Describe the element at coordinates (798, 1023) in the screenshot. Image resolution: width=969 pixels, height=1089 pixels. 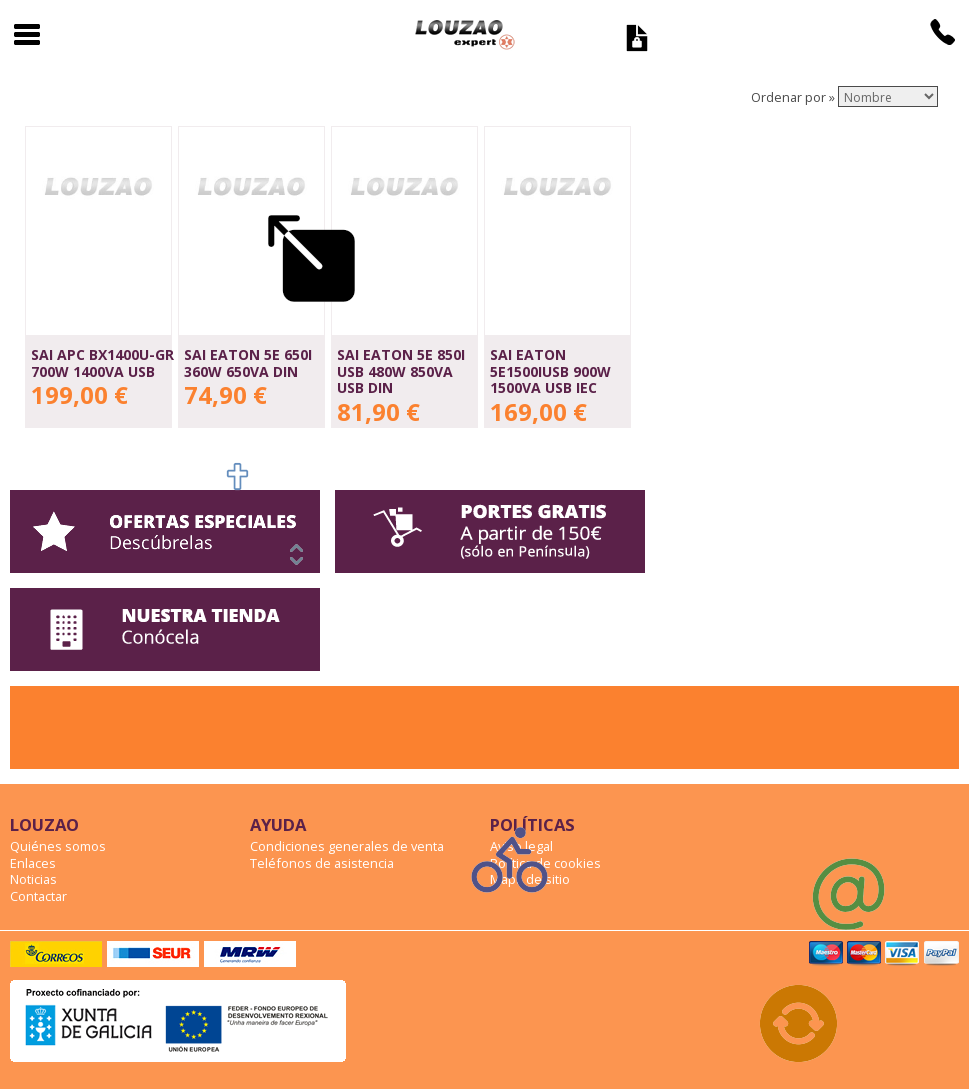
I see `sync data or refresh content` at that location.